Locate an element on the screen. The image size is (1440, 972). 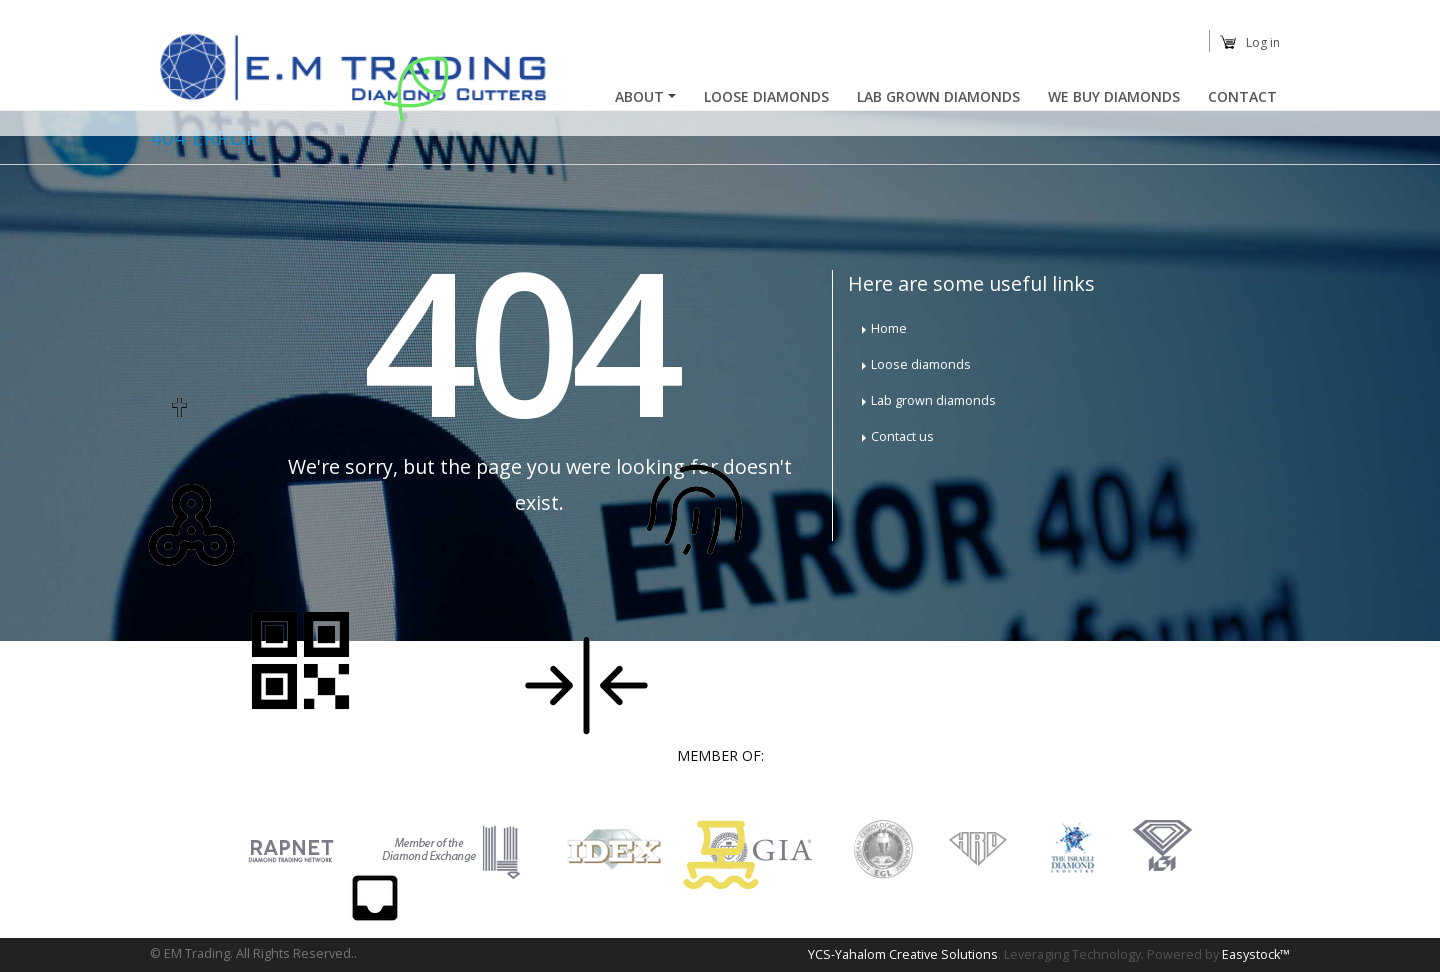
authenticate with fingerprint is located at coordinates (696, 510).